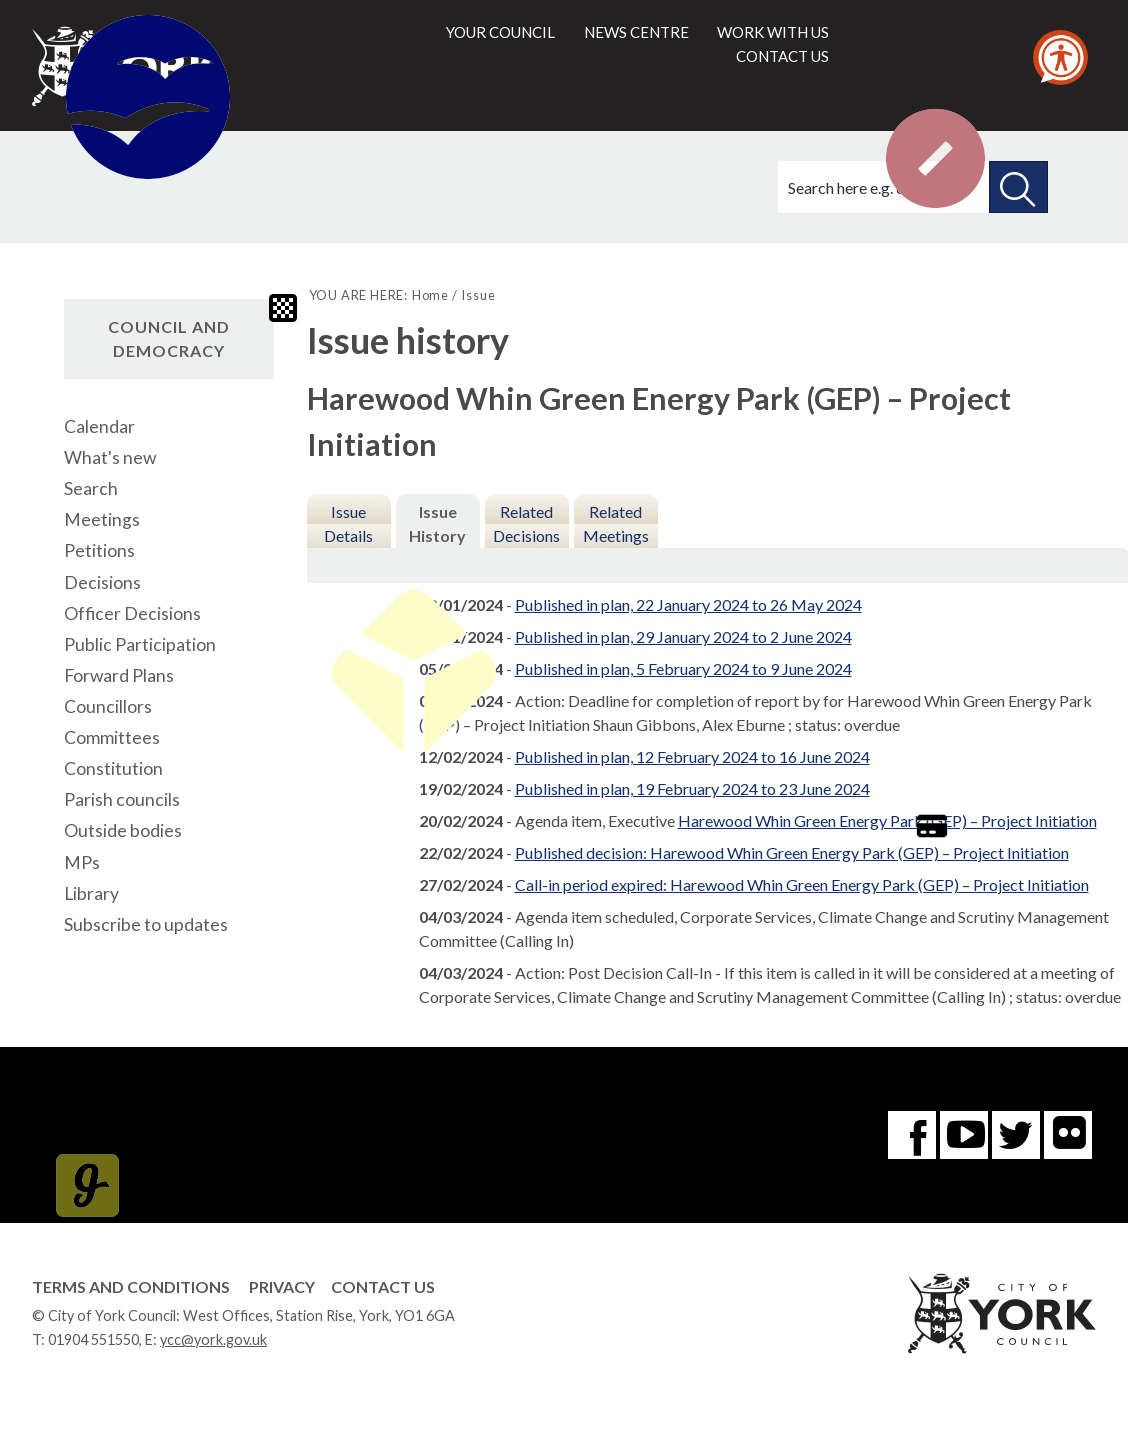 This screenshot has height=1429, width=1128. I want to click on glide app logo, so click(87, 1185).